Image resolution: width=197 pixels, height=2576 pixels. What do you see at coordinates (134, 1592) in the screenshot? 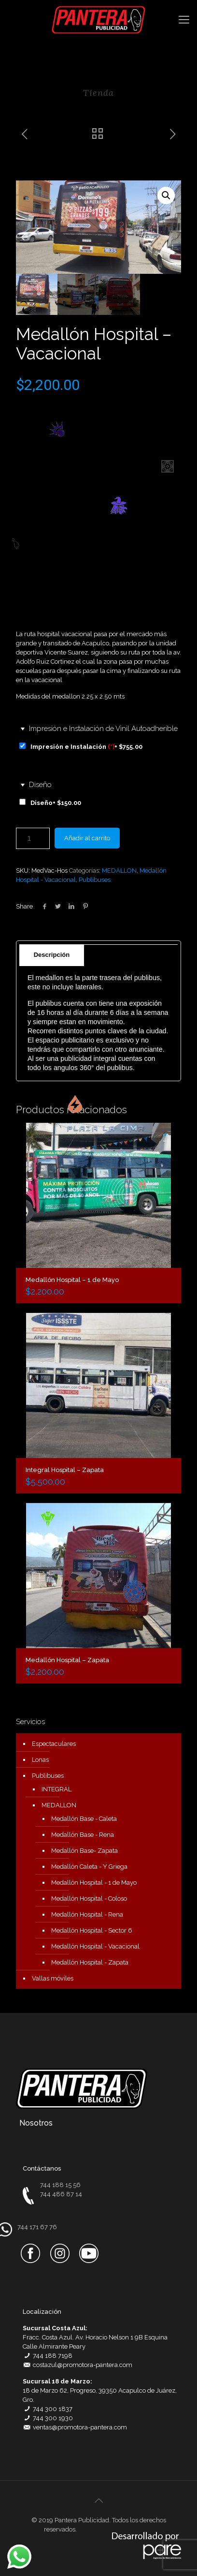
I see `access global or network settings` at bounding box center [134, 1592].